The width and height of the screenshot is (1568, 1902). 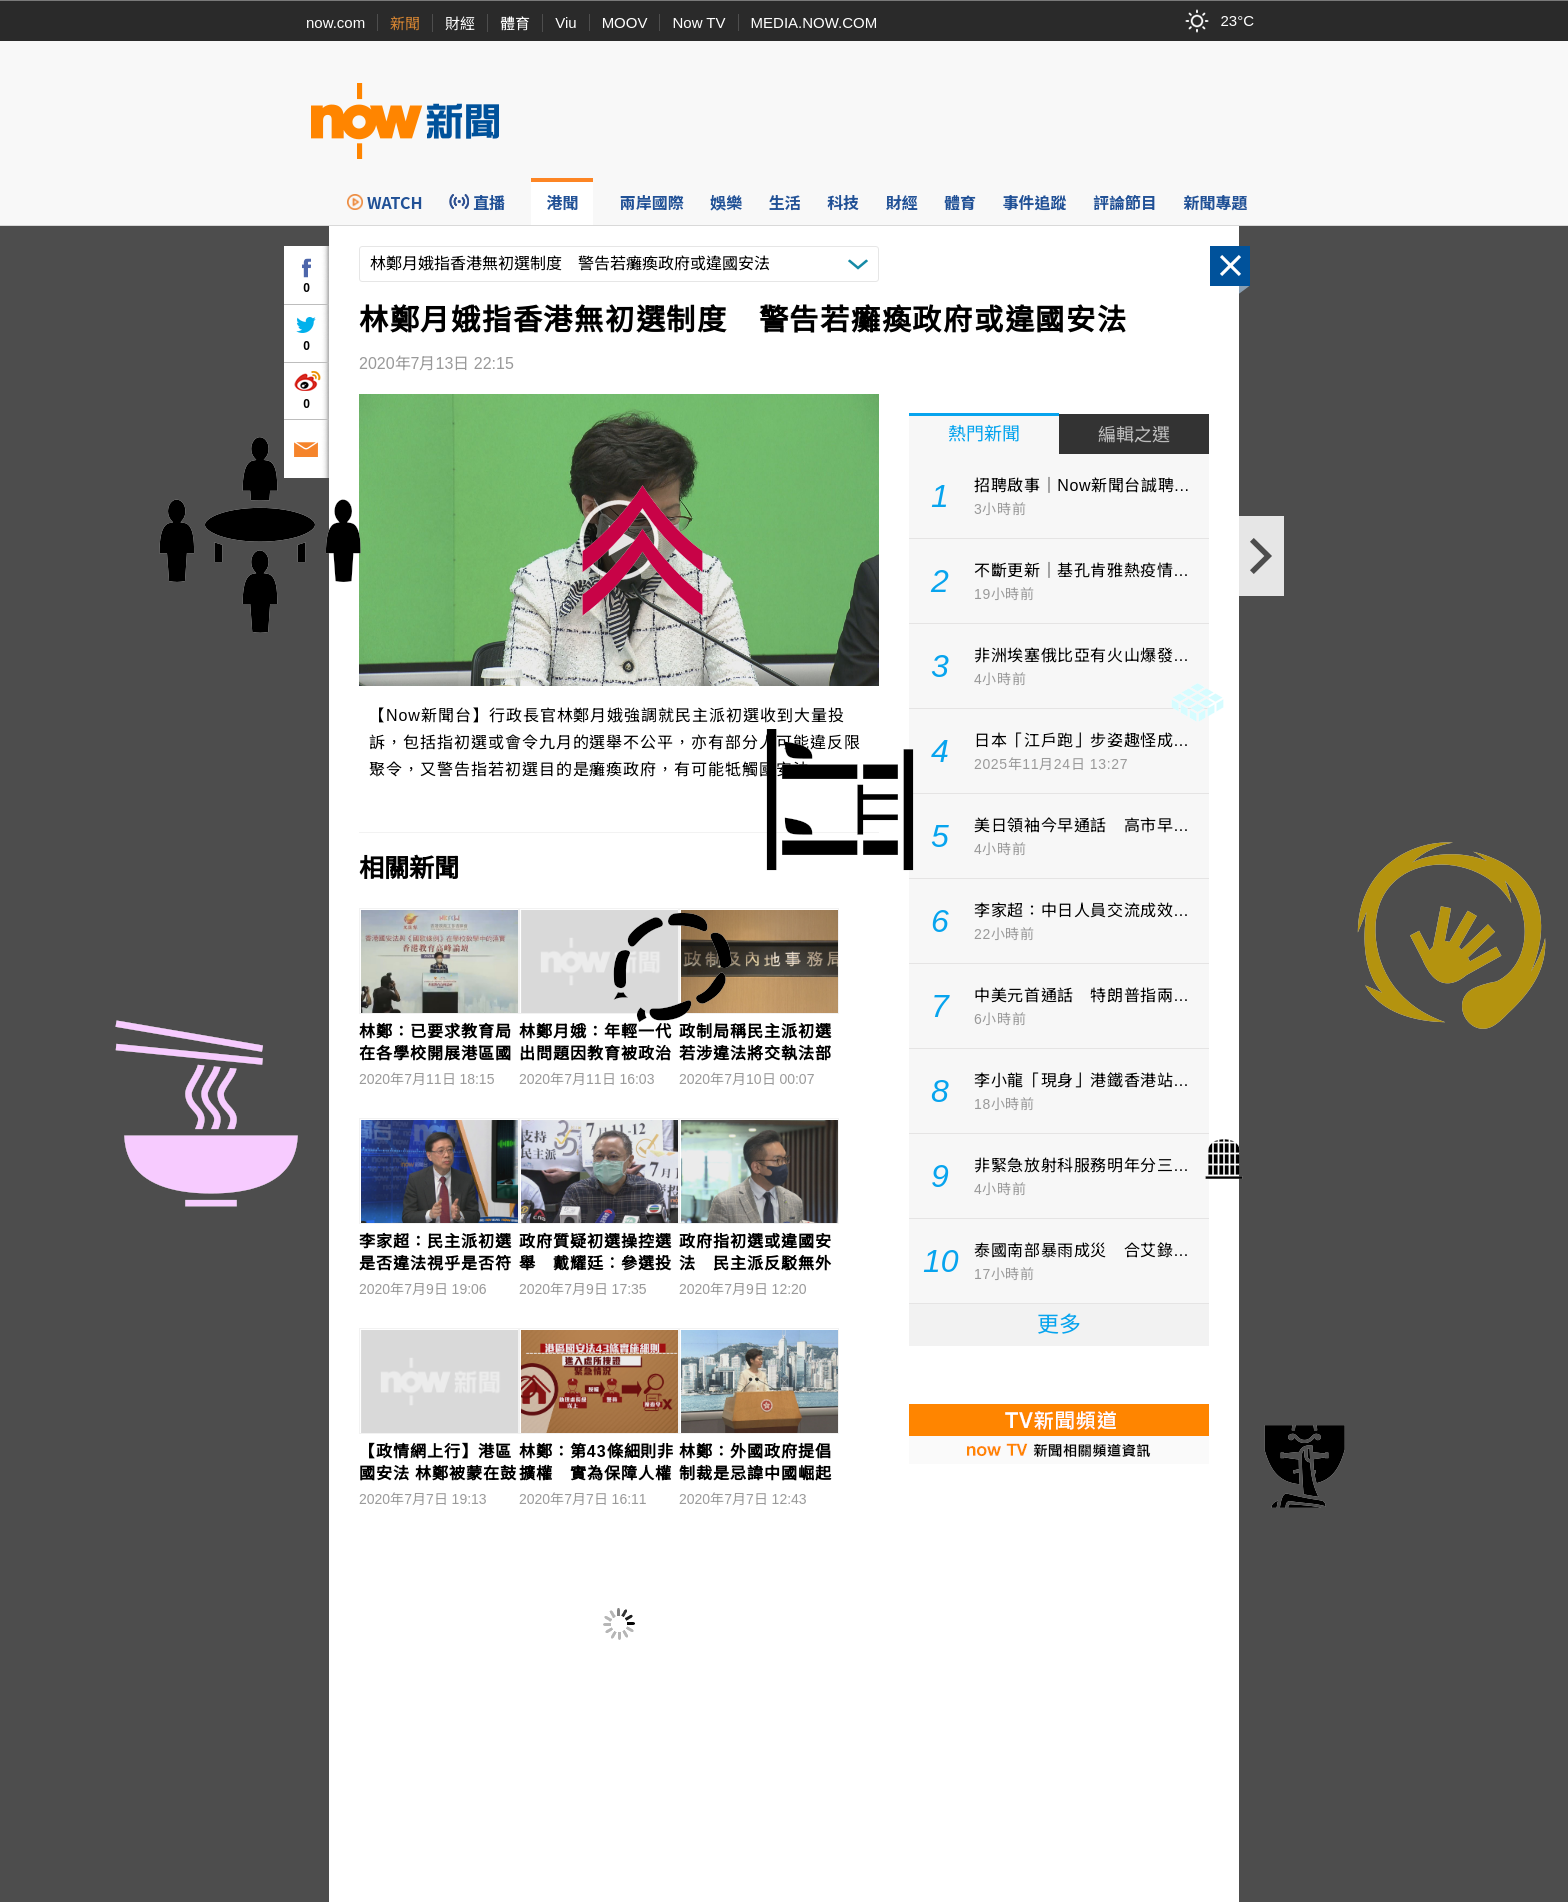 I want to click on select or place a platform tile, so click(x=1197, y=702).